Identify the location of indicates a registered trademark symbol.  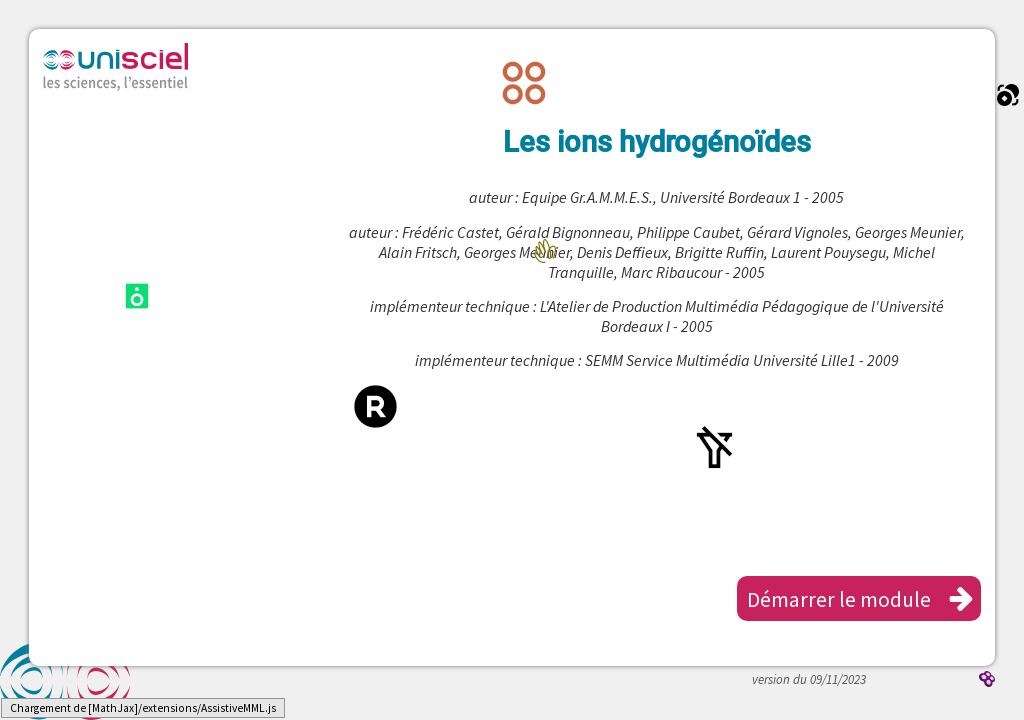
(375, 406).